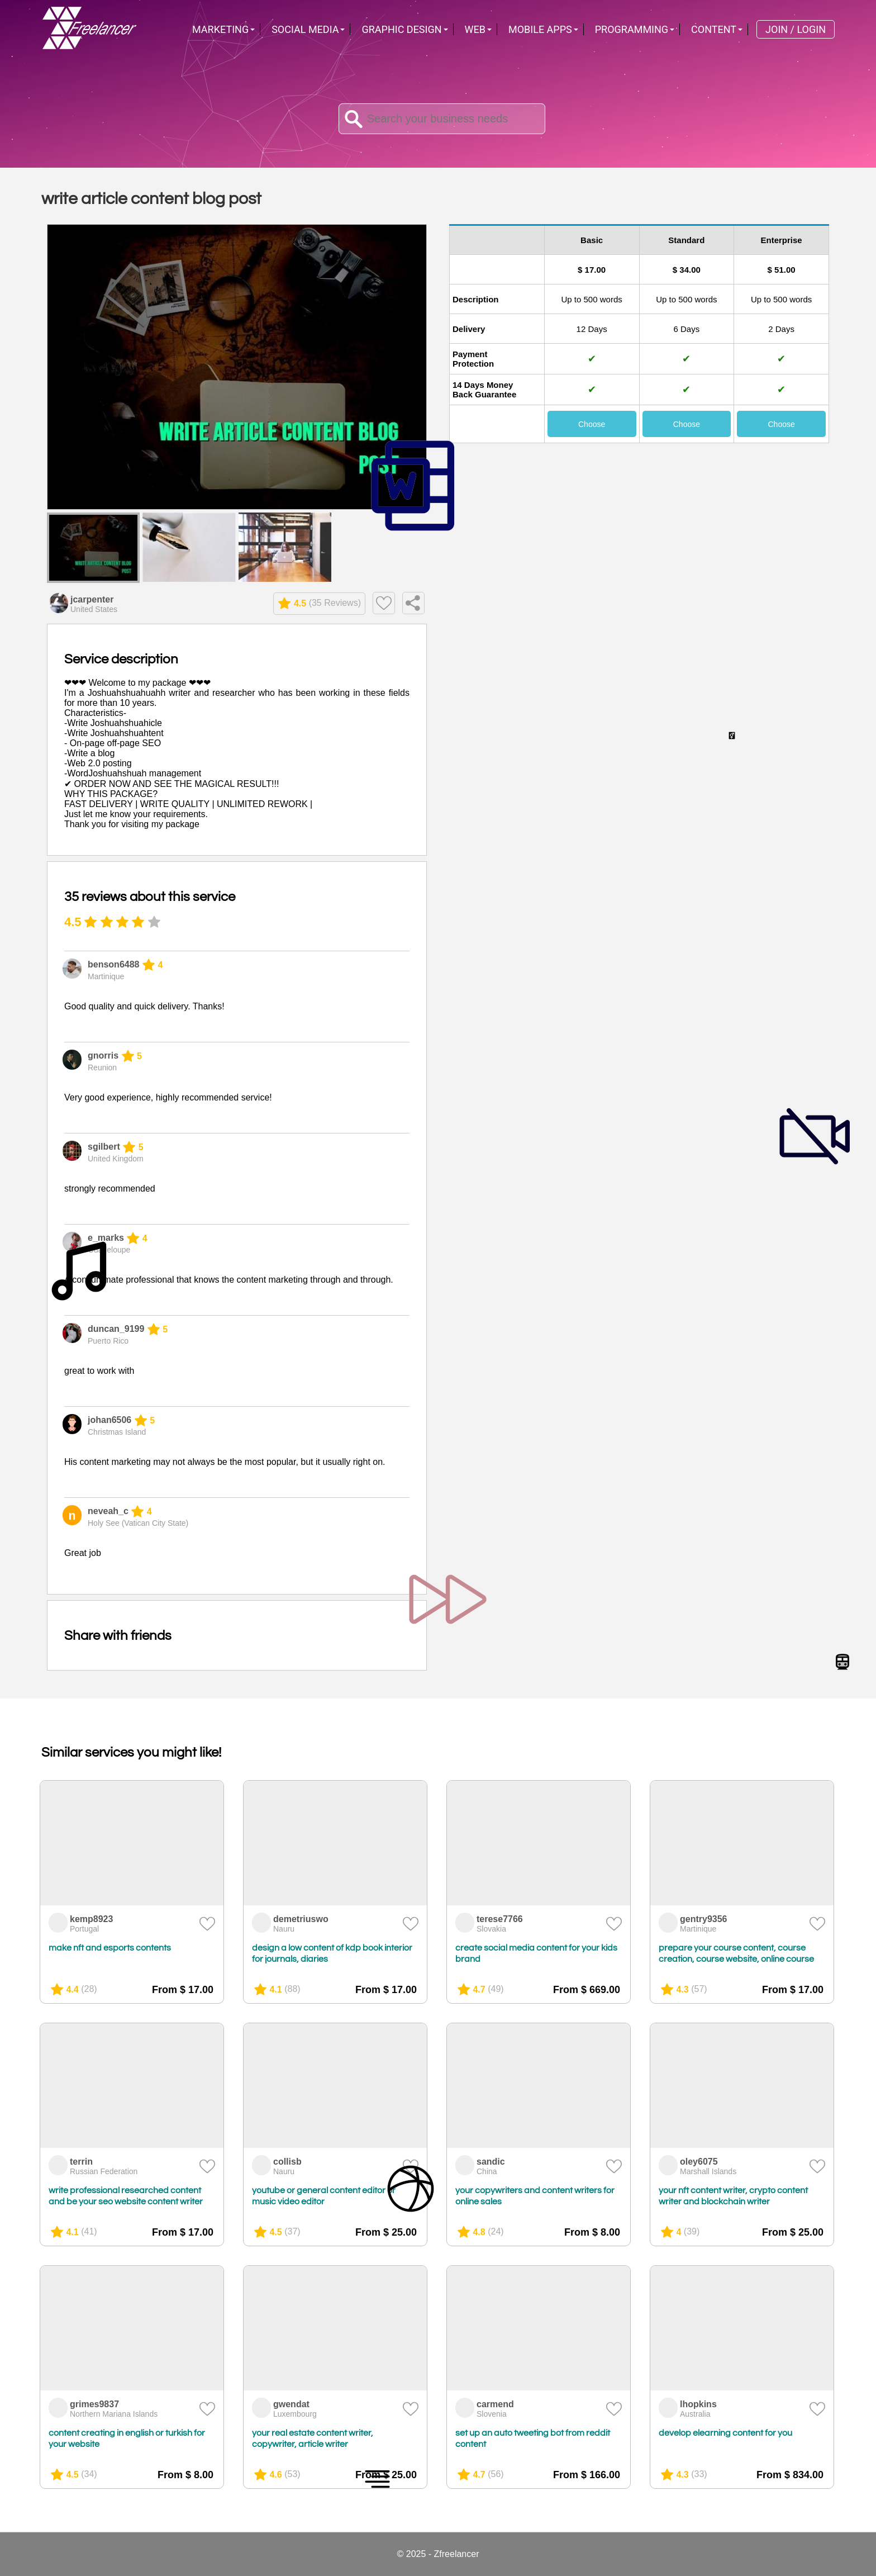  I want to click on fast-forward through media content, so click(442, 1599).